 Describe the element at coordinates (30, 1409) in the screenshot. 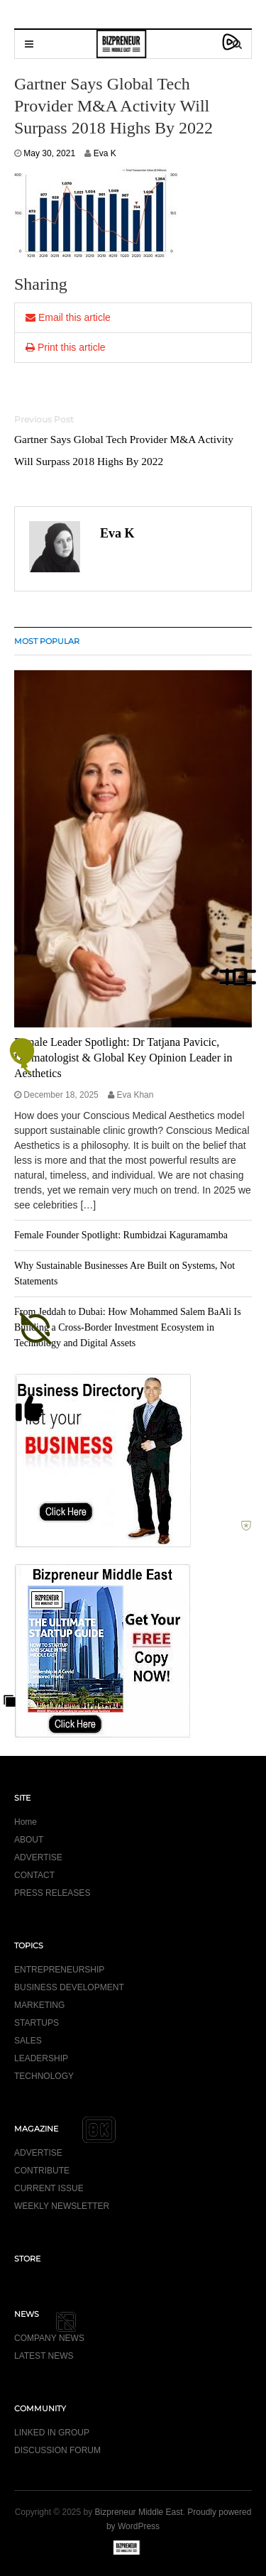

I see `like or upvote content` at that location.